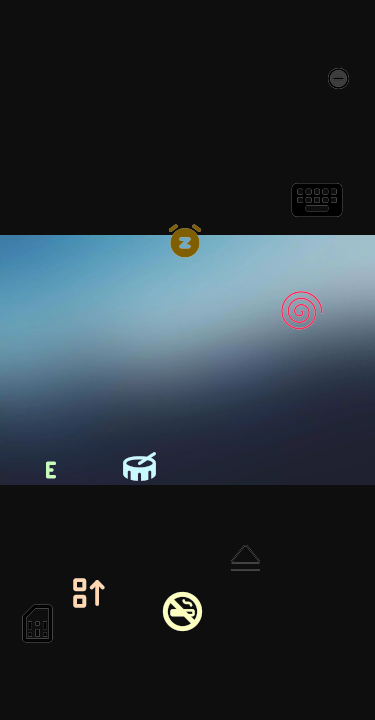 The height and width of the screenshot is (720, 375). I want to click on eject media or disc, so click(245, 559).